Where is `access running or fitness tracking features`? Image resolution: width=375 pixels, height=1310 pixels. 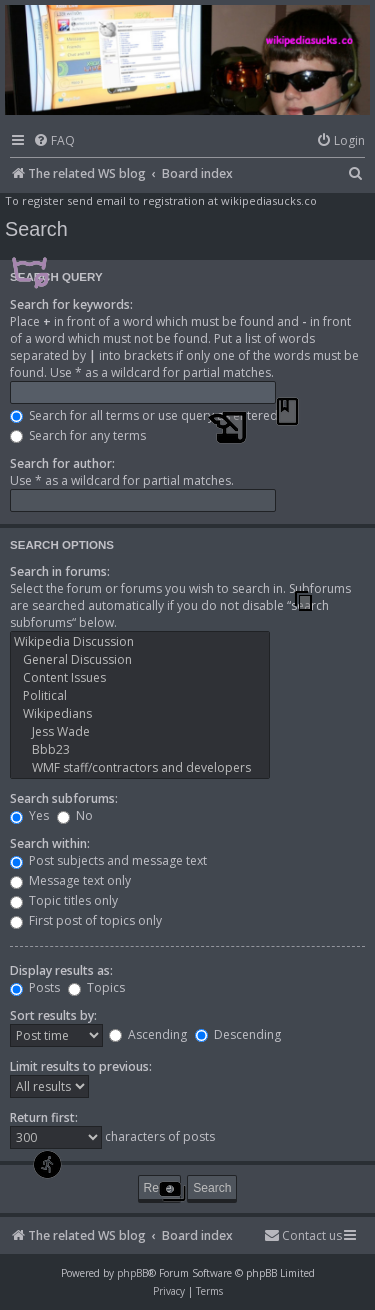
access running or fitness tracking features is located at coordinates (47, 1164).